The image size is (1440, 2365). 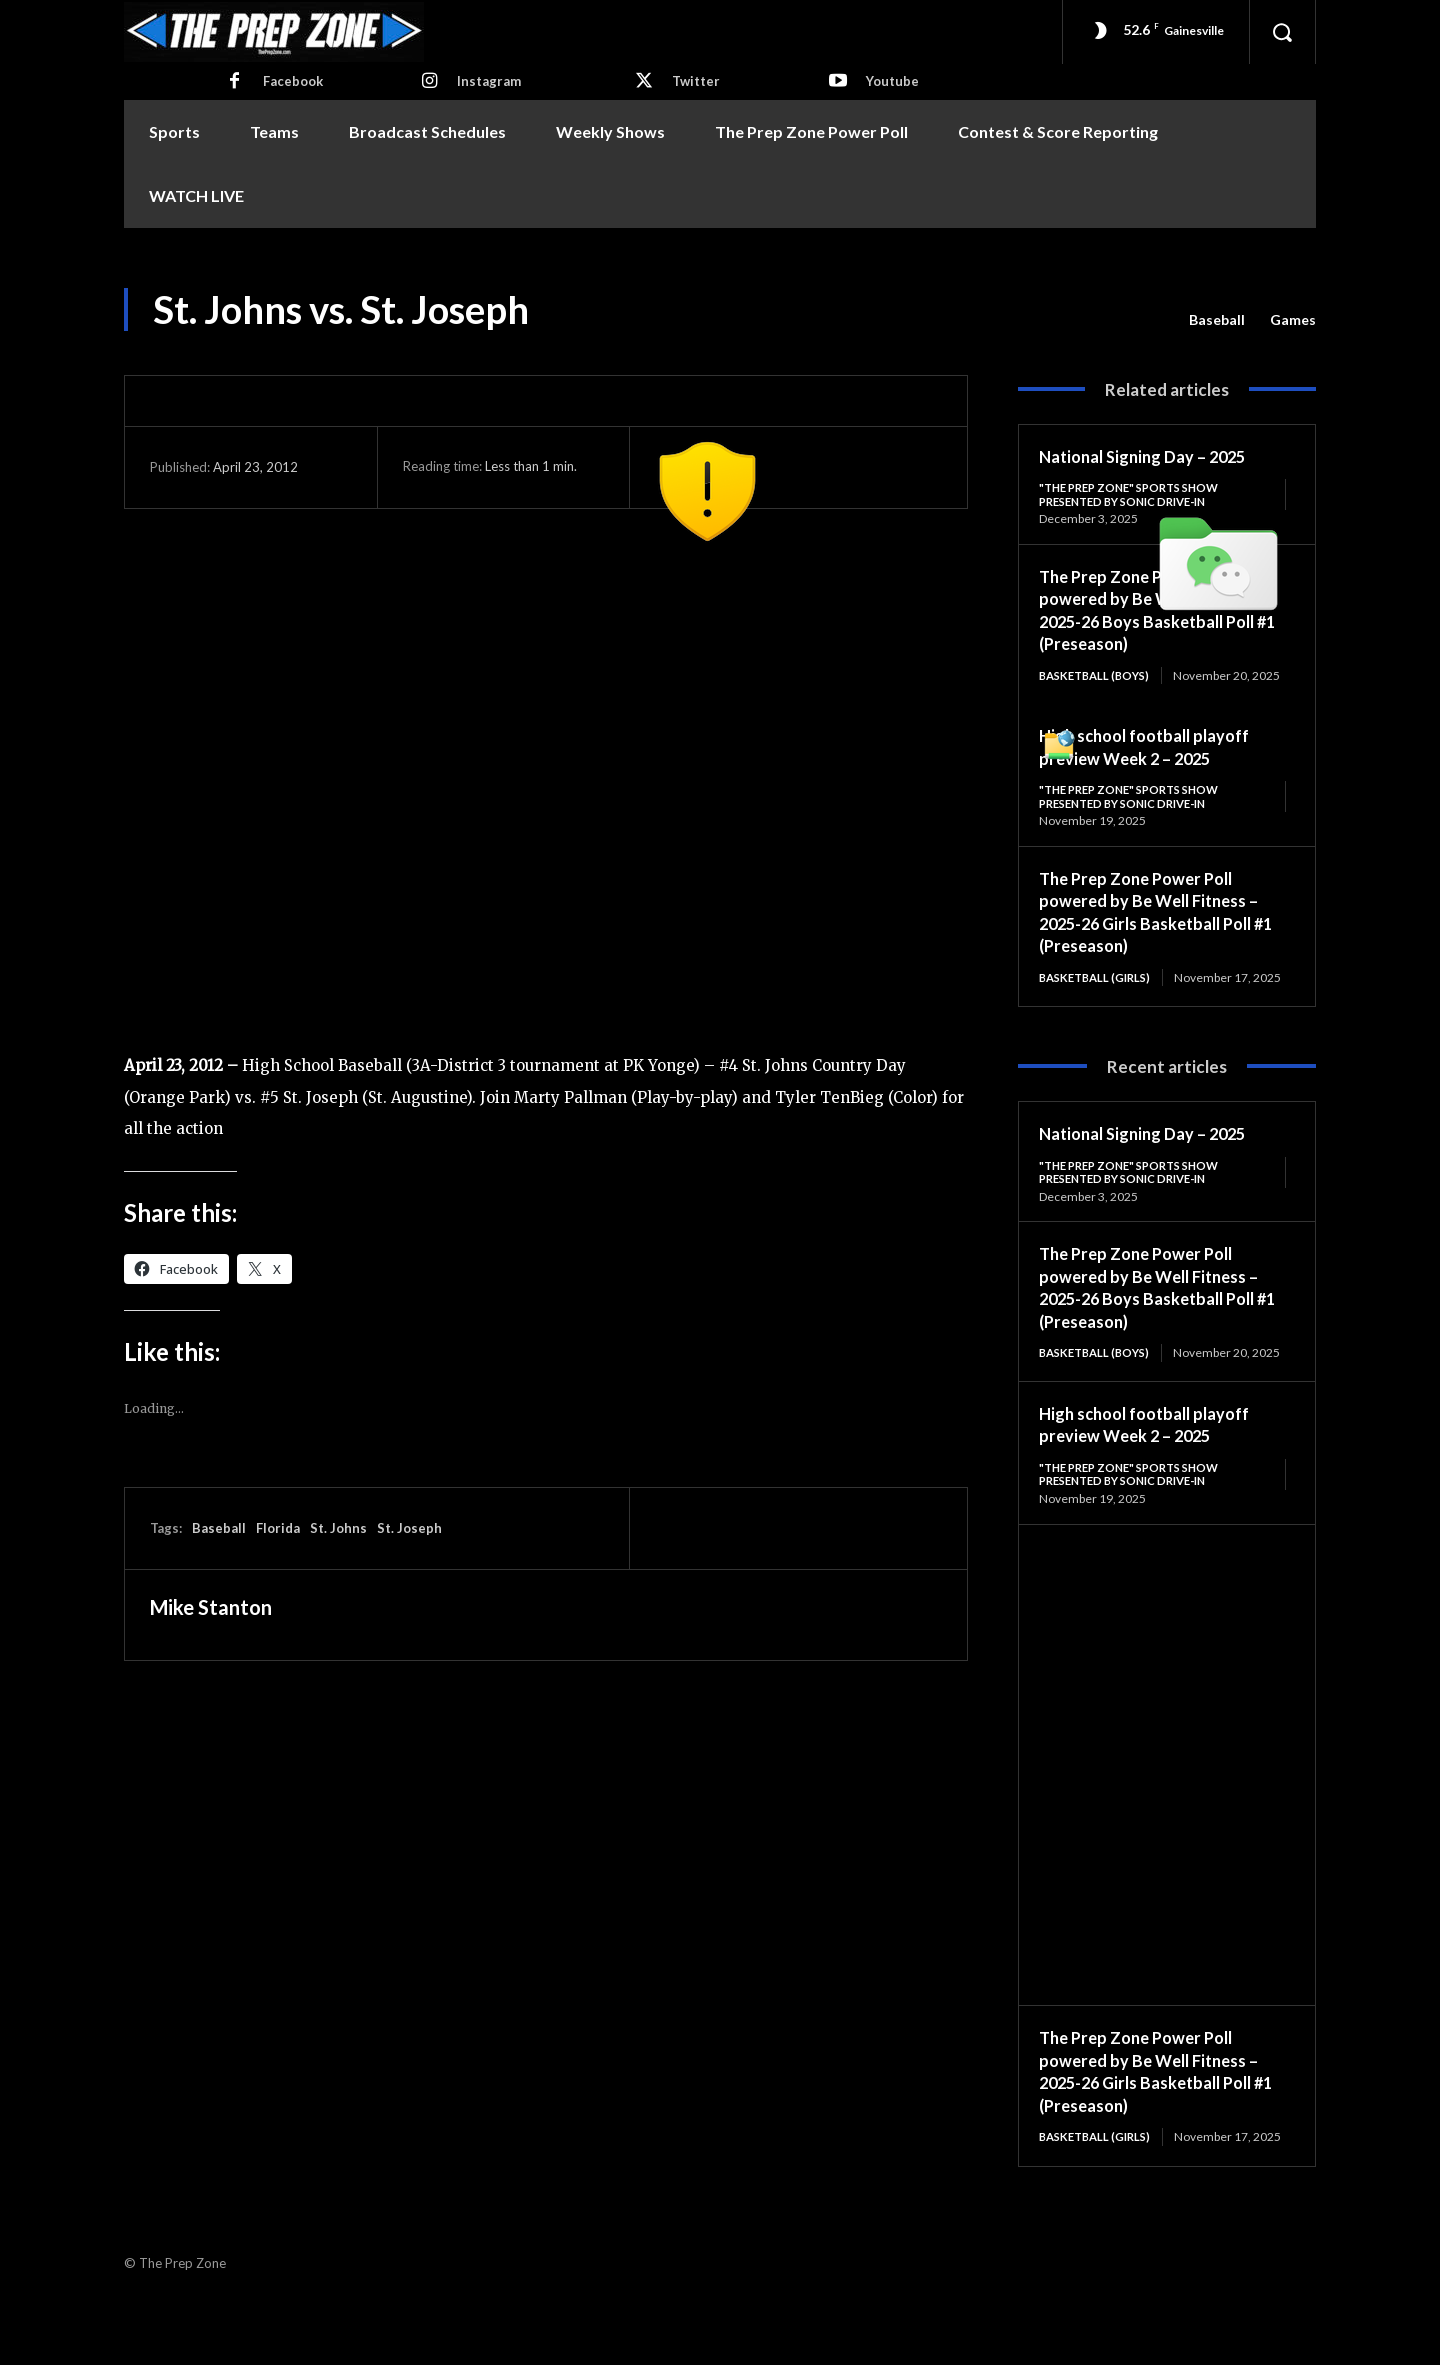 I want to click on access network or shared folder, so click(x=1059, y=745).